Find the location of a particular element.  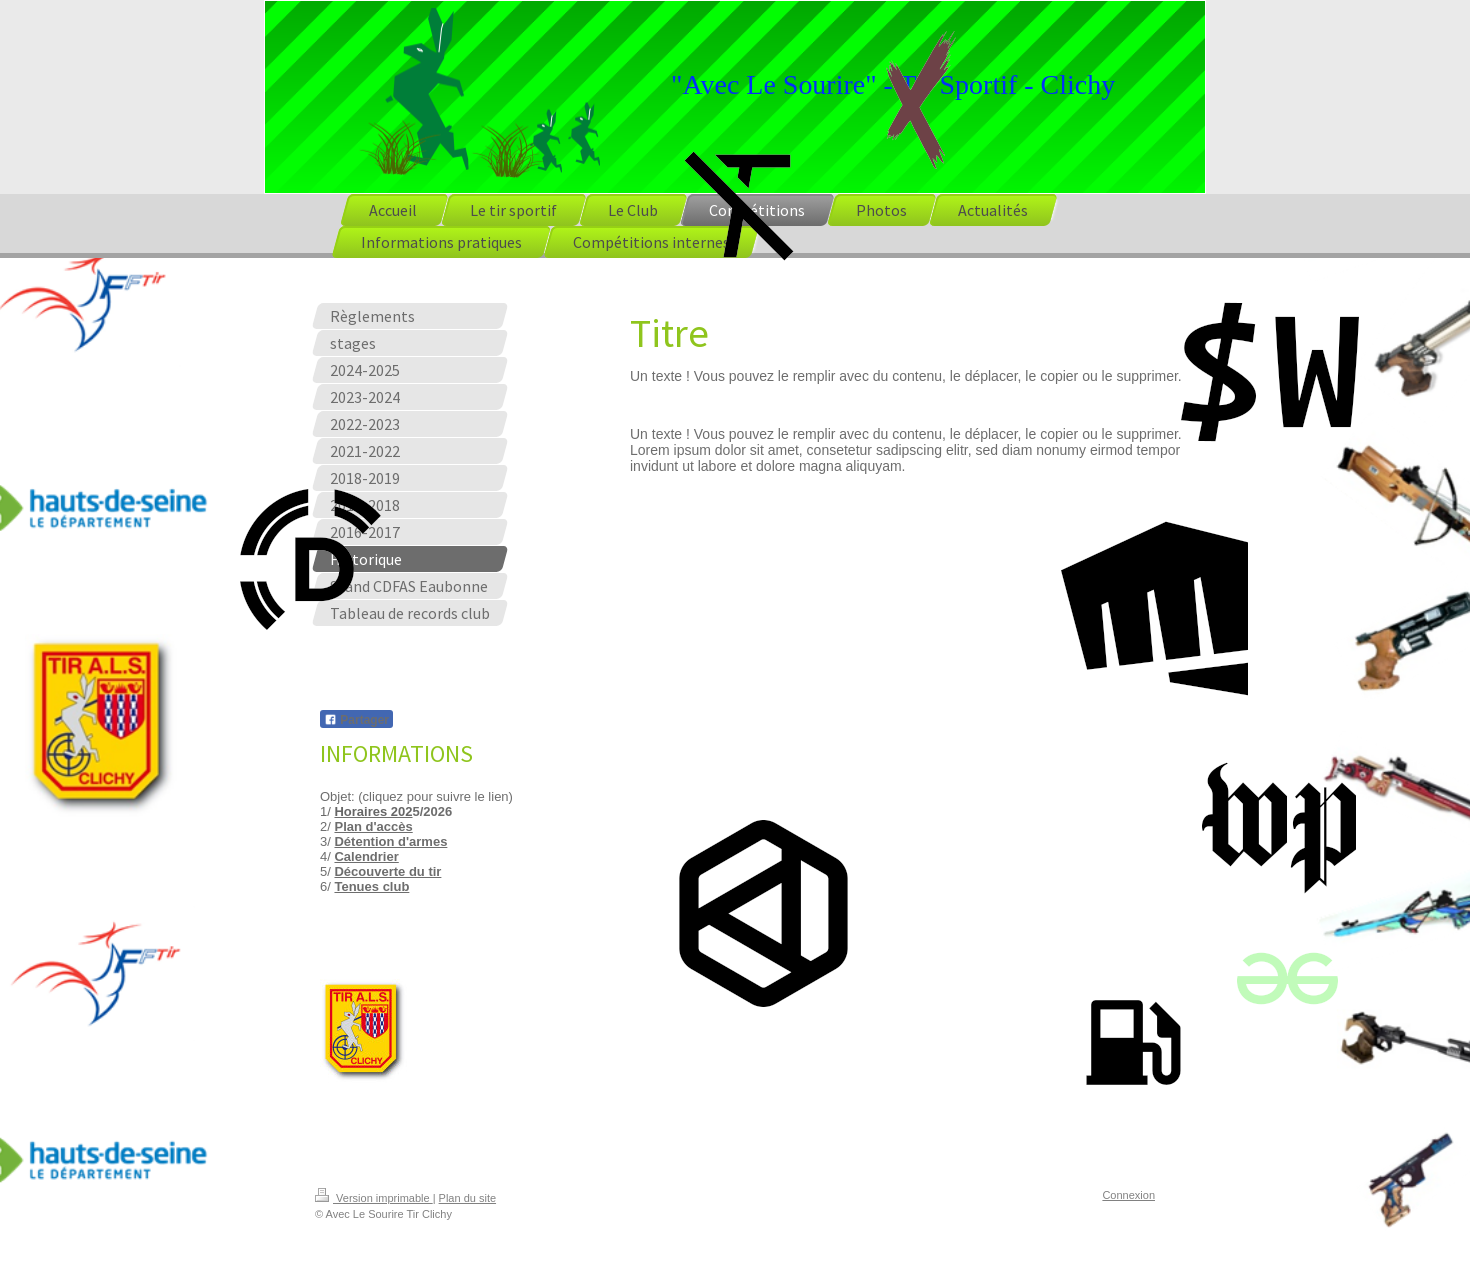

open The Washington Post app is located at coordinates (1279, 828).